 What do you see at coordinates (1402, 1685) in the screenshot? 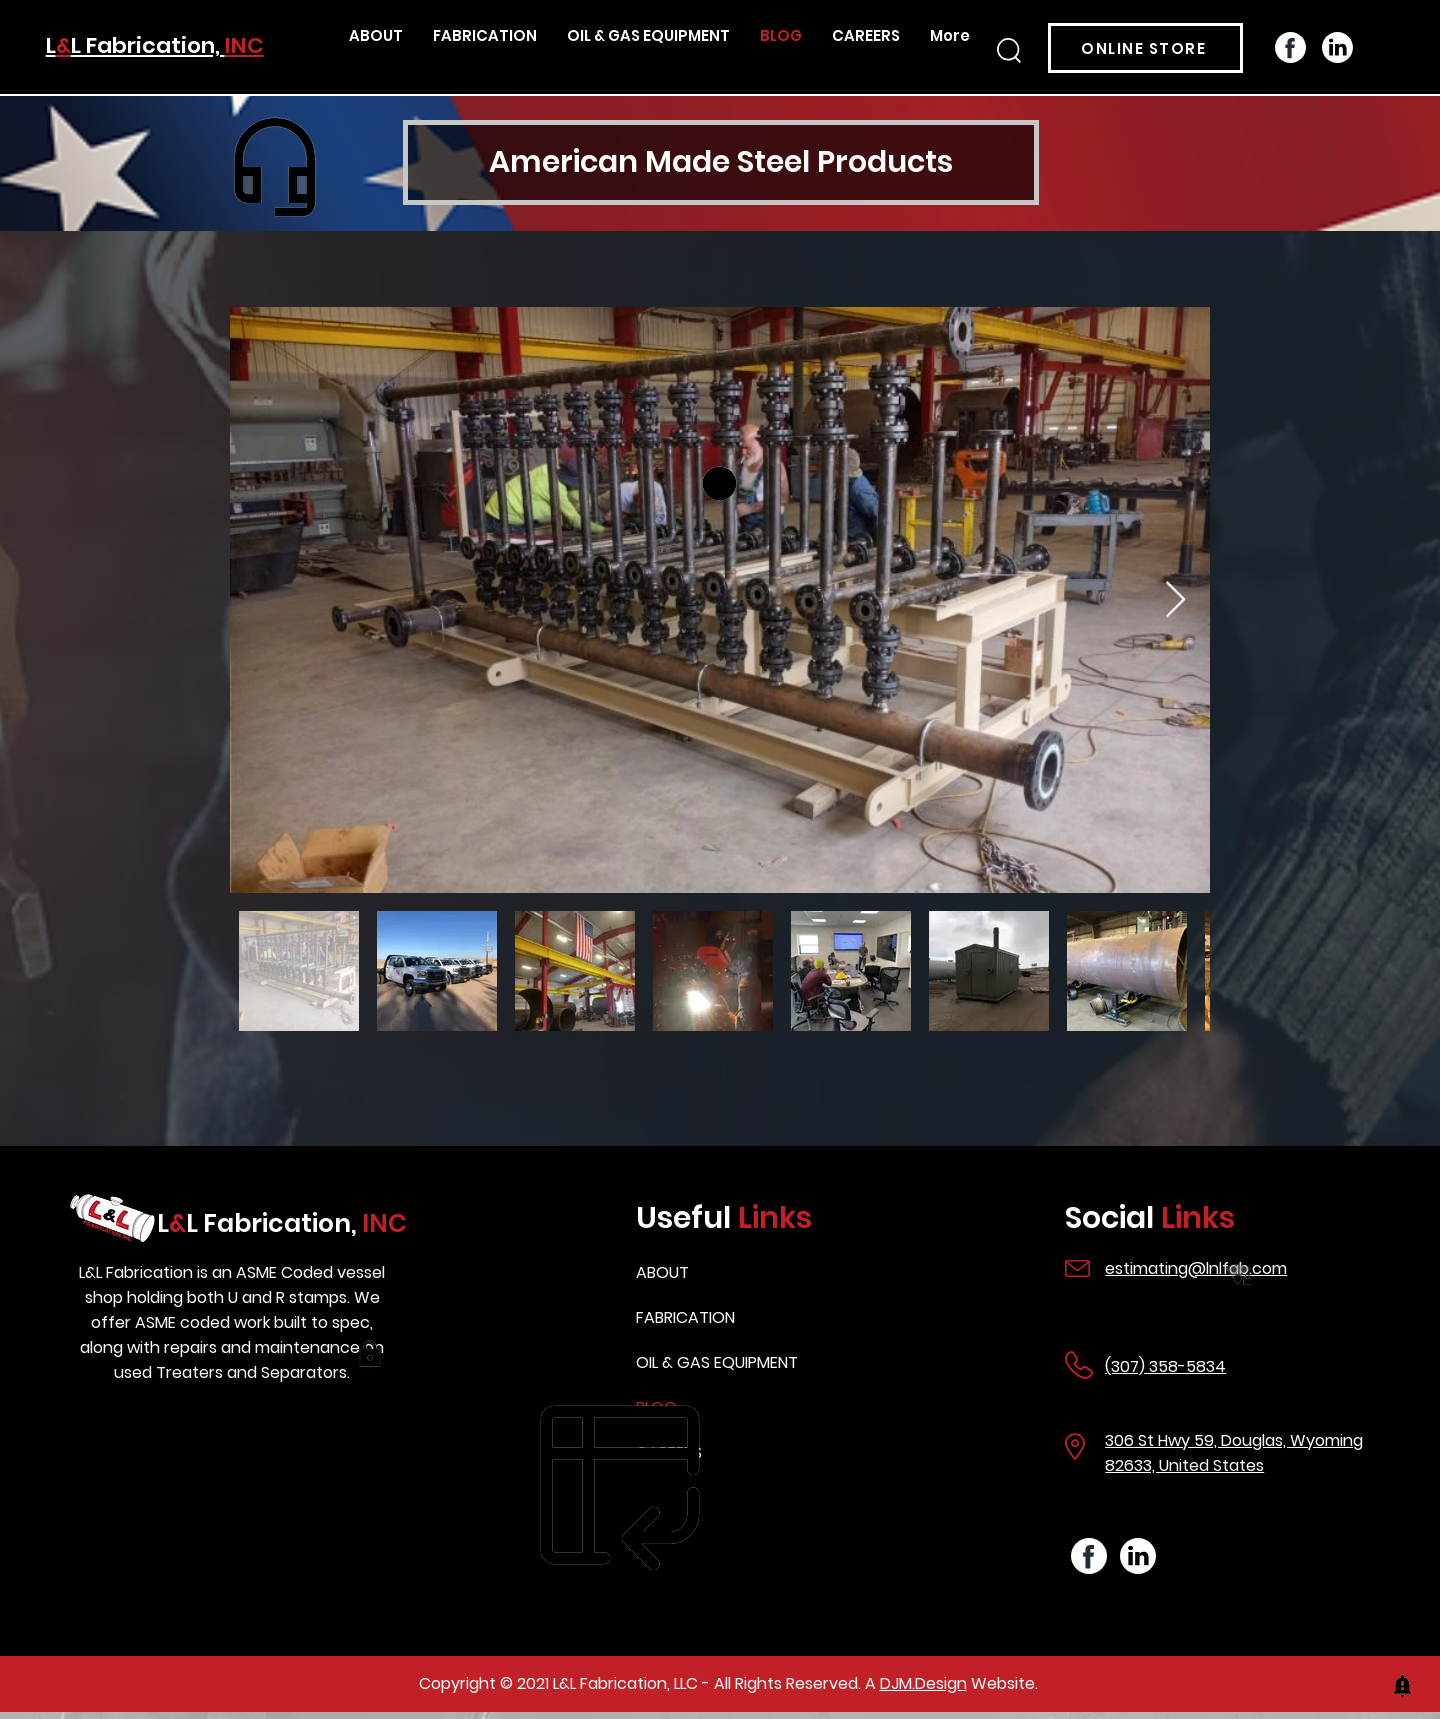
I see `important notification requiring attention` at bounding box center [1402, 1685].